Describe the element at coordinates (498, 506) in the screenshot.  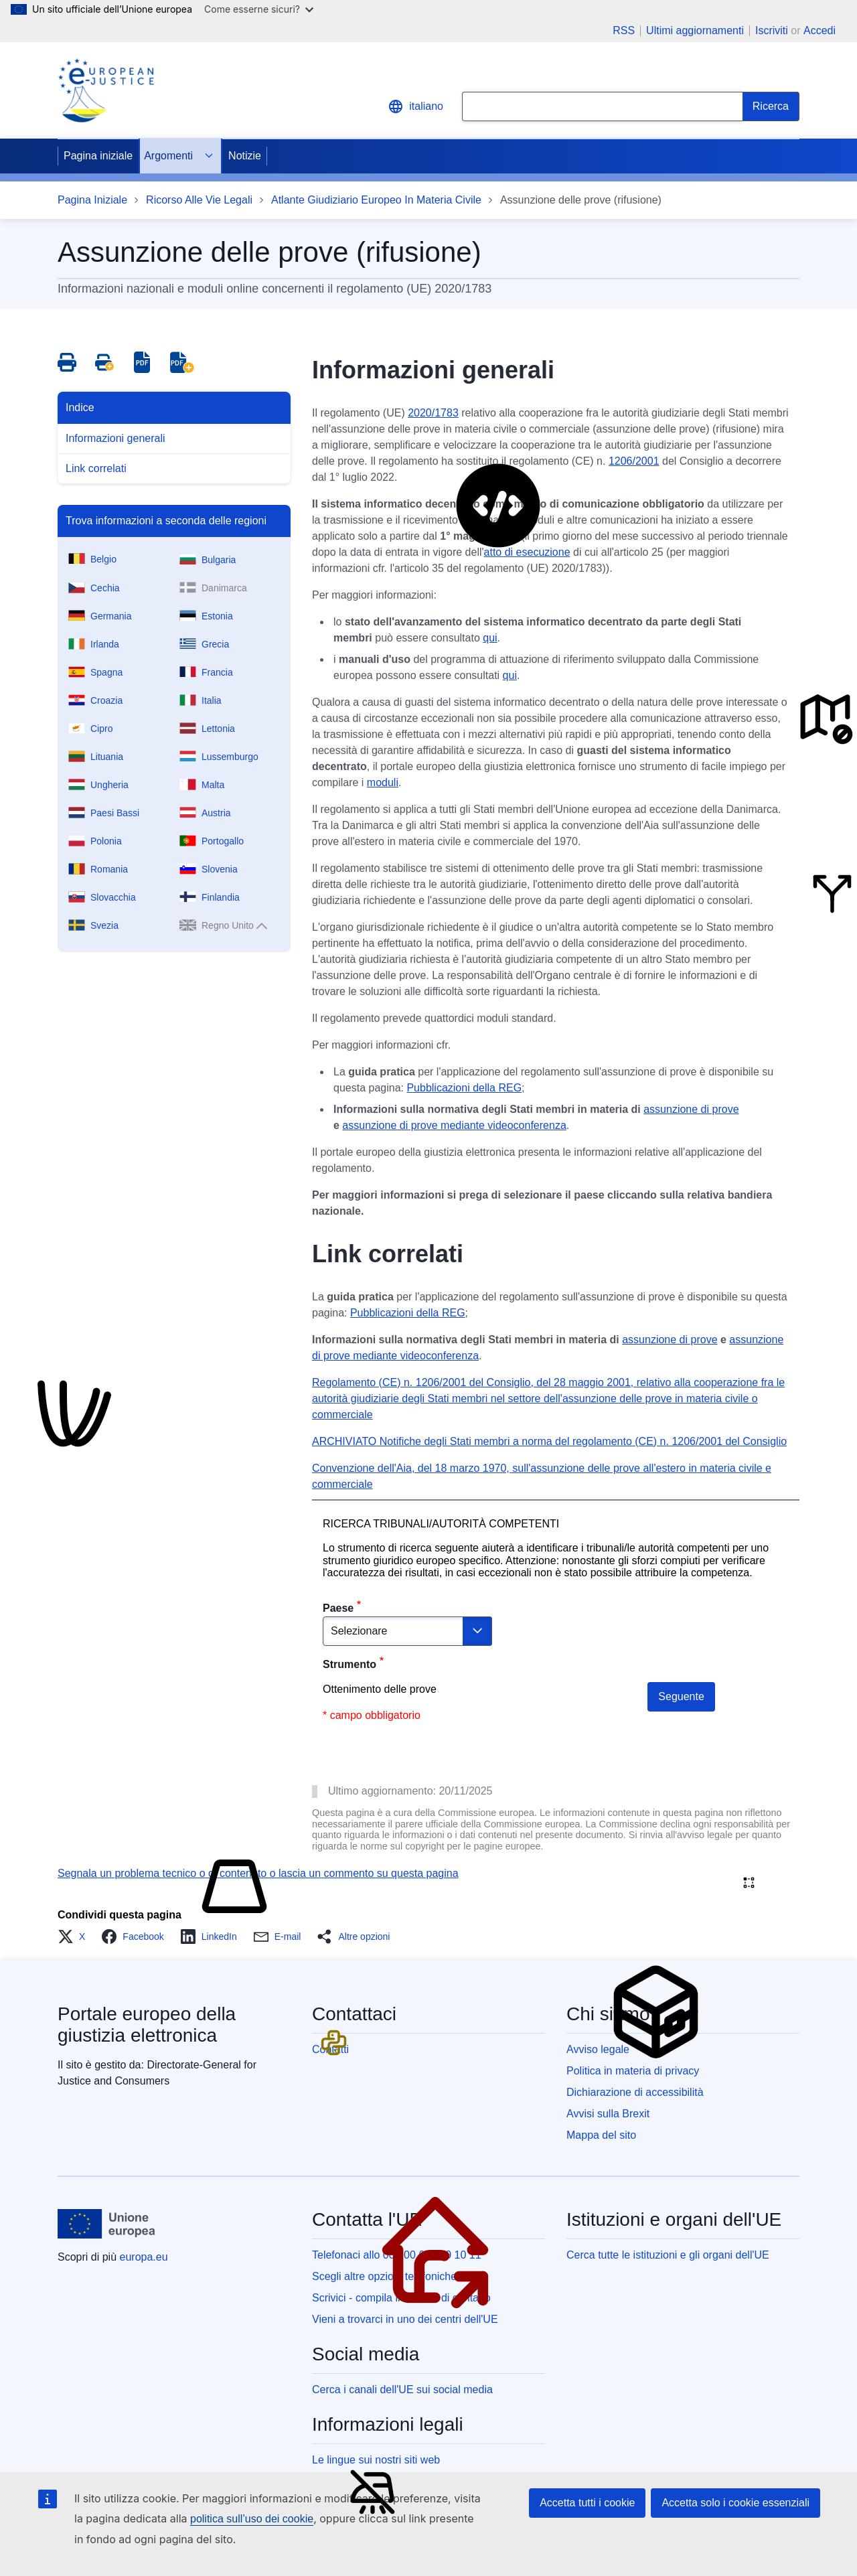
I see `access code editor or development tools` at that location.